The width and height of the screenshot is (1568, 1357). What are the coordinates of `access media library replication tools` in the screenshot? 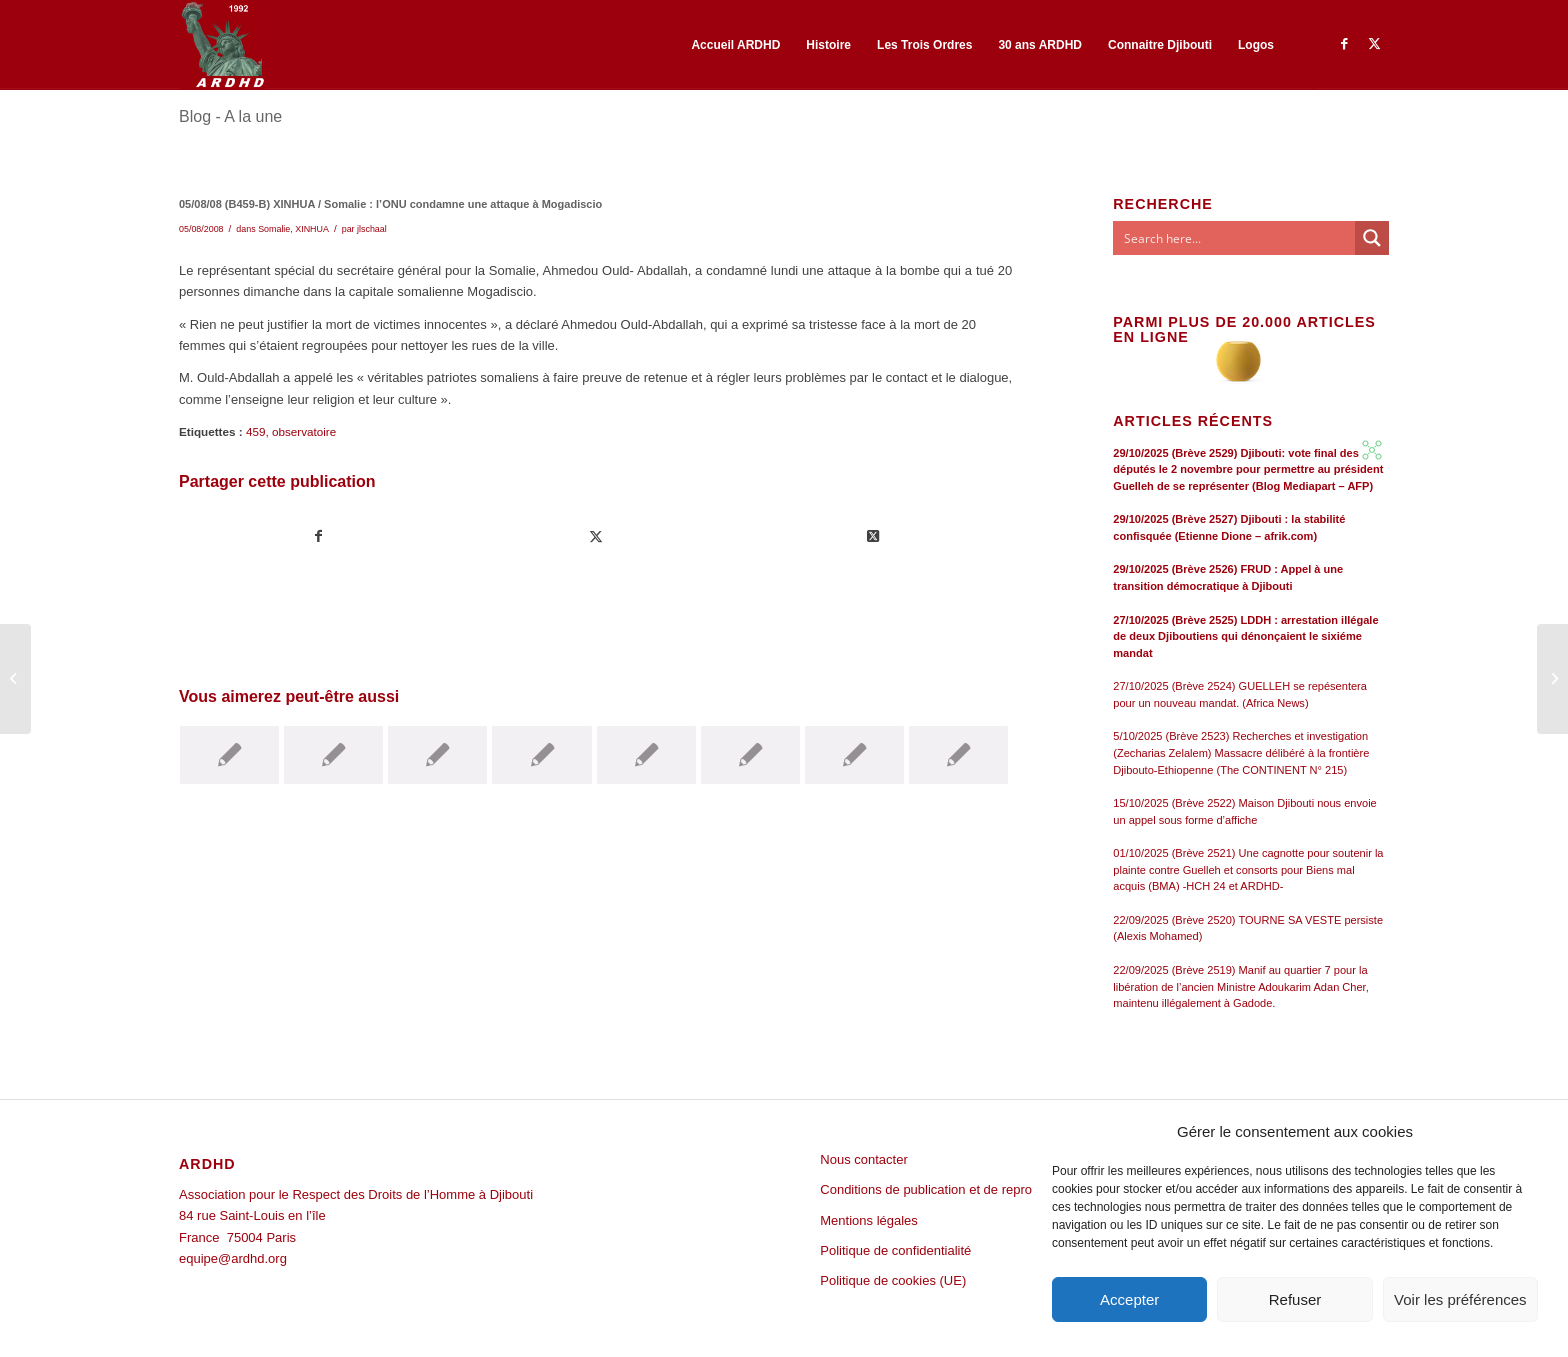 It's located at (1372, 450).